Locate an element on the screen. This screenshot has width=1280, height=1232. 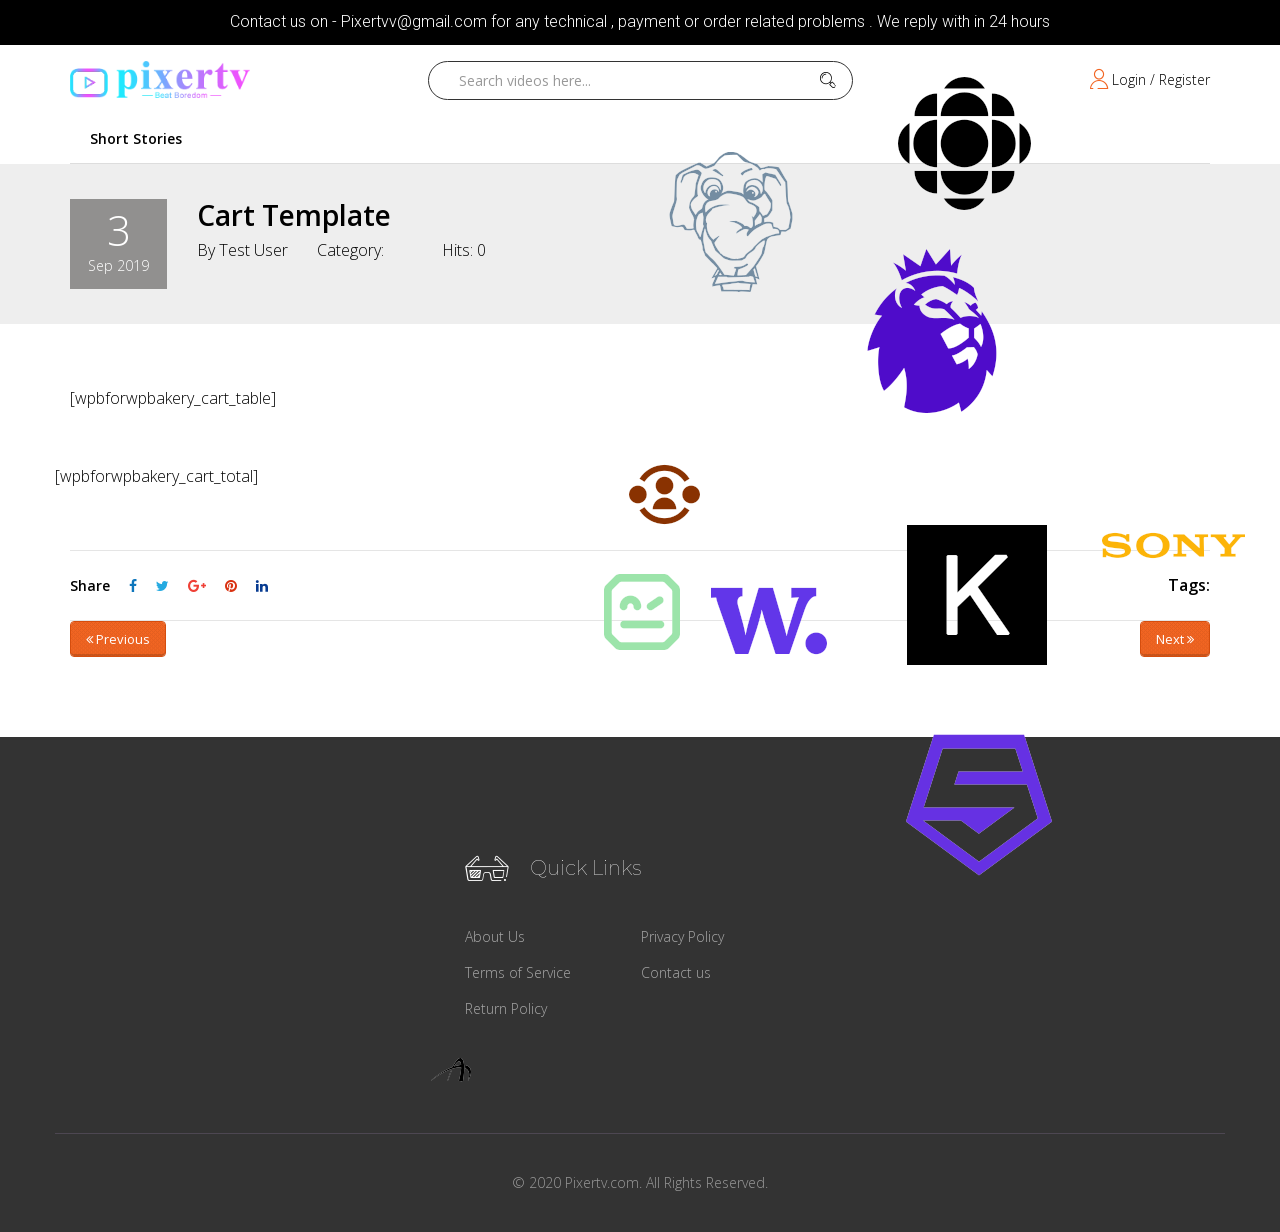
packagist logo - php package repository is located at coordinates (731, 222).